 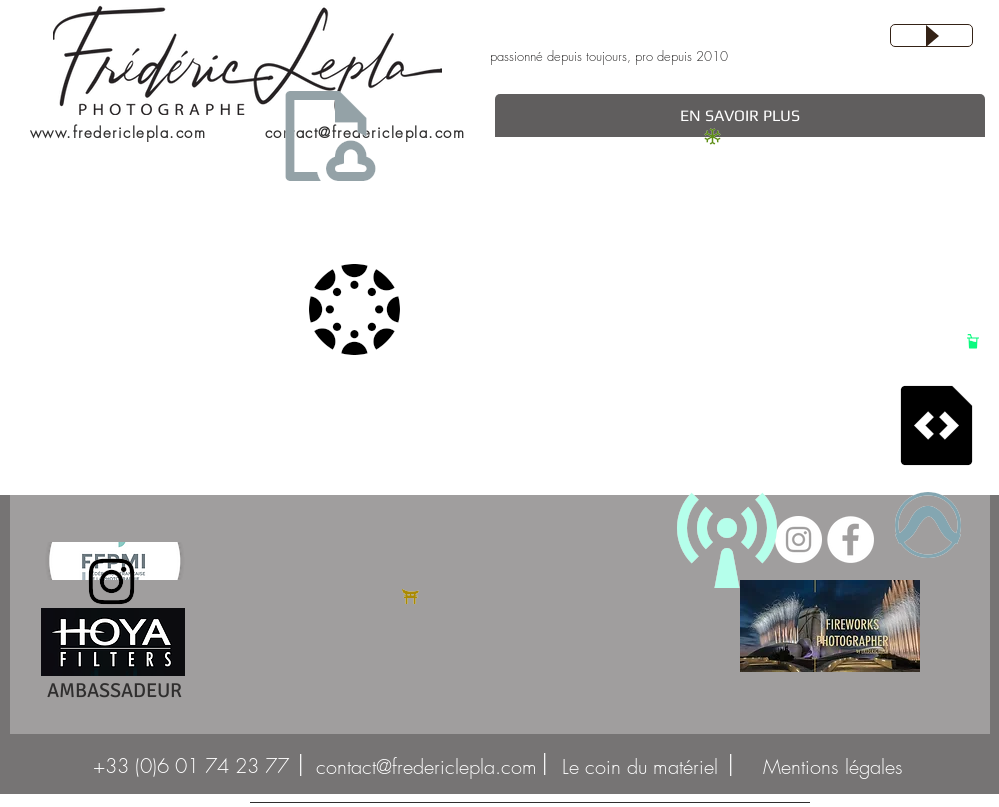 I want to click on open canvas learning management system, so click(x=354, y=309).